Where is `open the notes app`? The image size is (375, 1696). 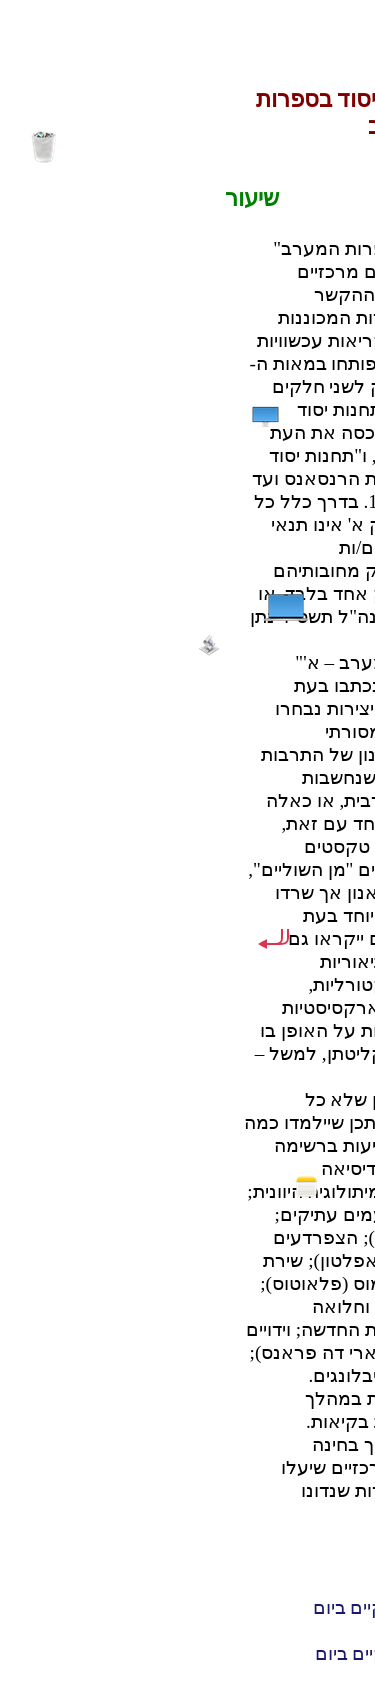
open the notes app is located at coordinates (306, 1186).